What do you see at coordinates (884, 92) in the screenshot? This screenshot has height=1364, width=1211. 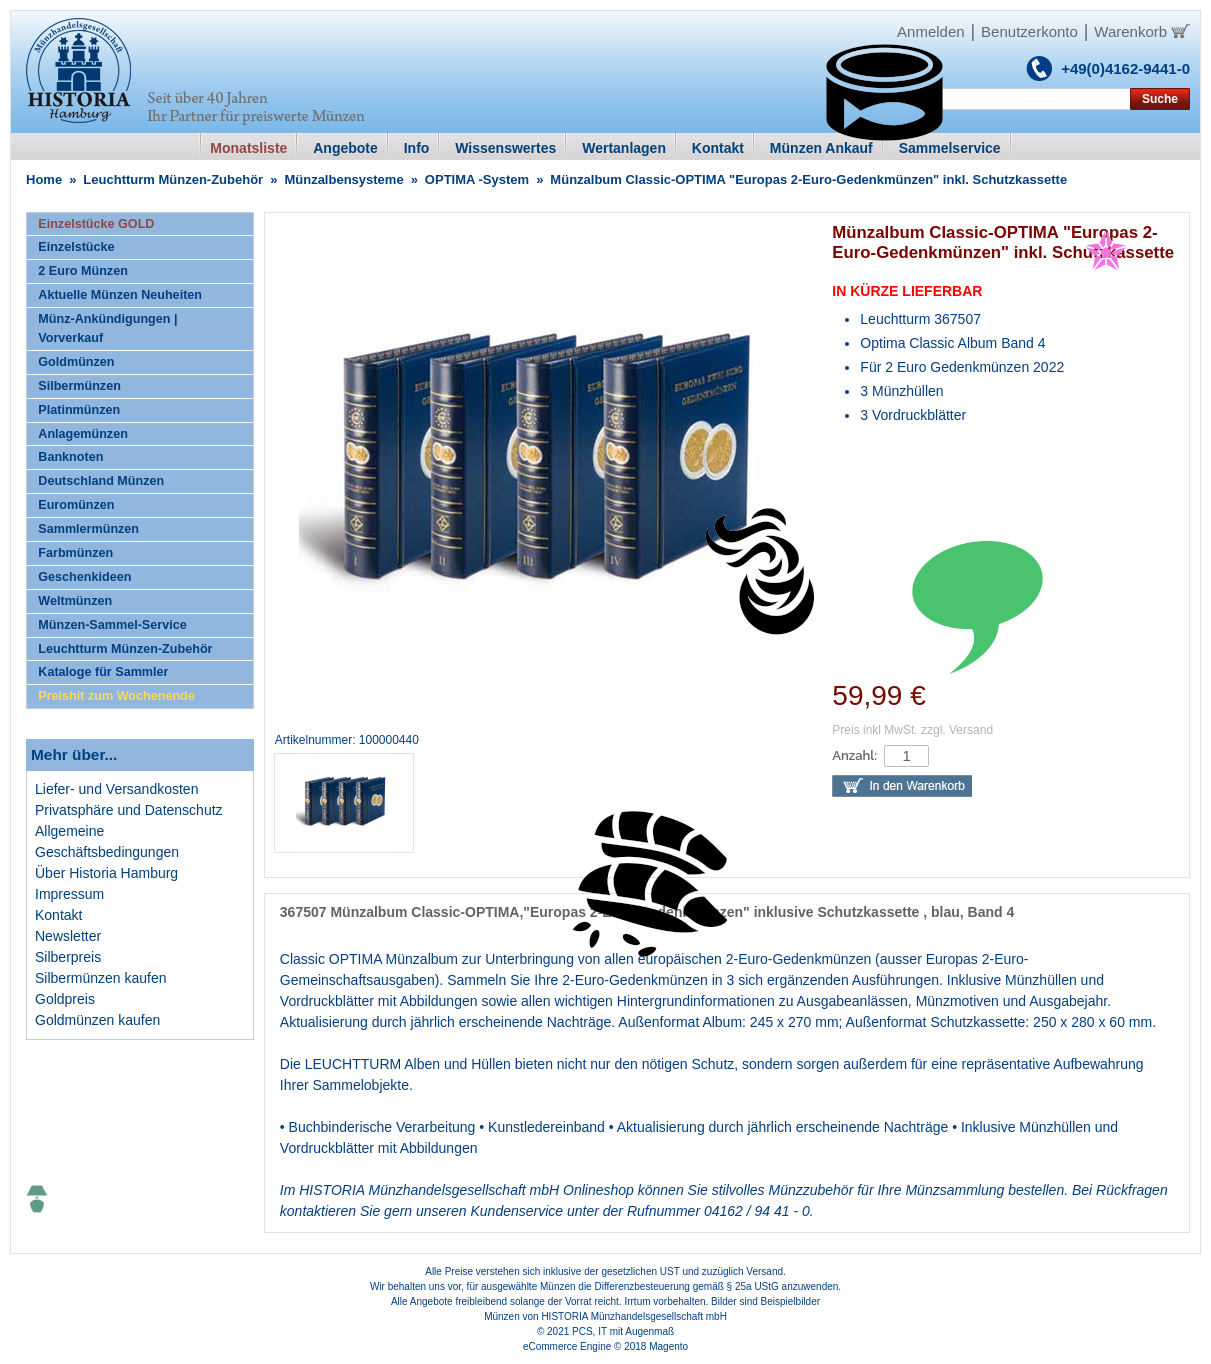 I see `canned fish item in a game inventory` at bounding box center [884, 92].